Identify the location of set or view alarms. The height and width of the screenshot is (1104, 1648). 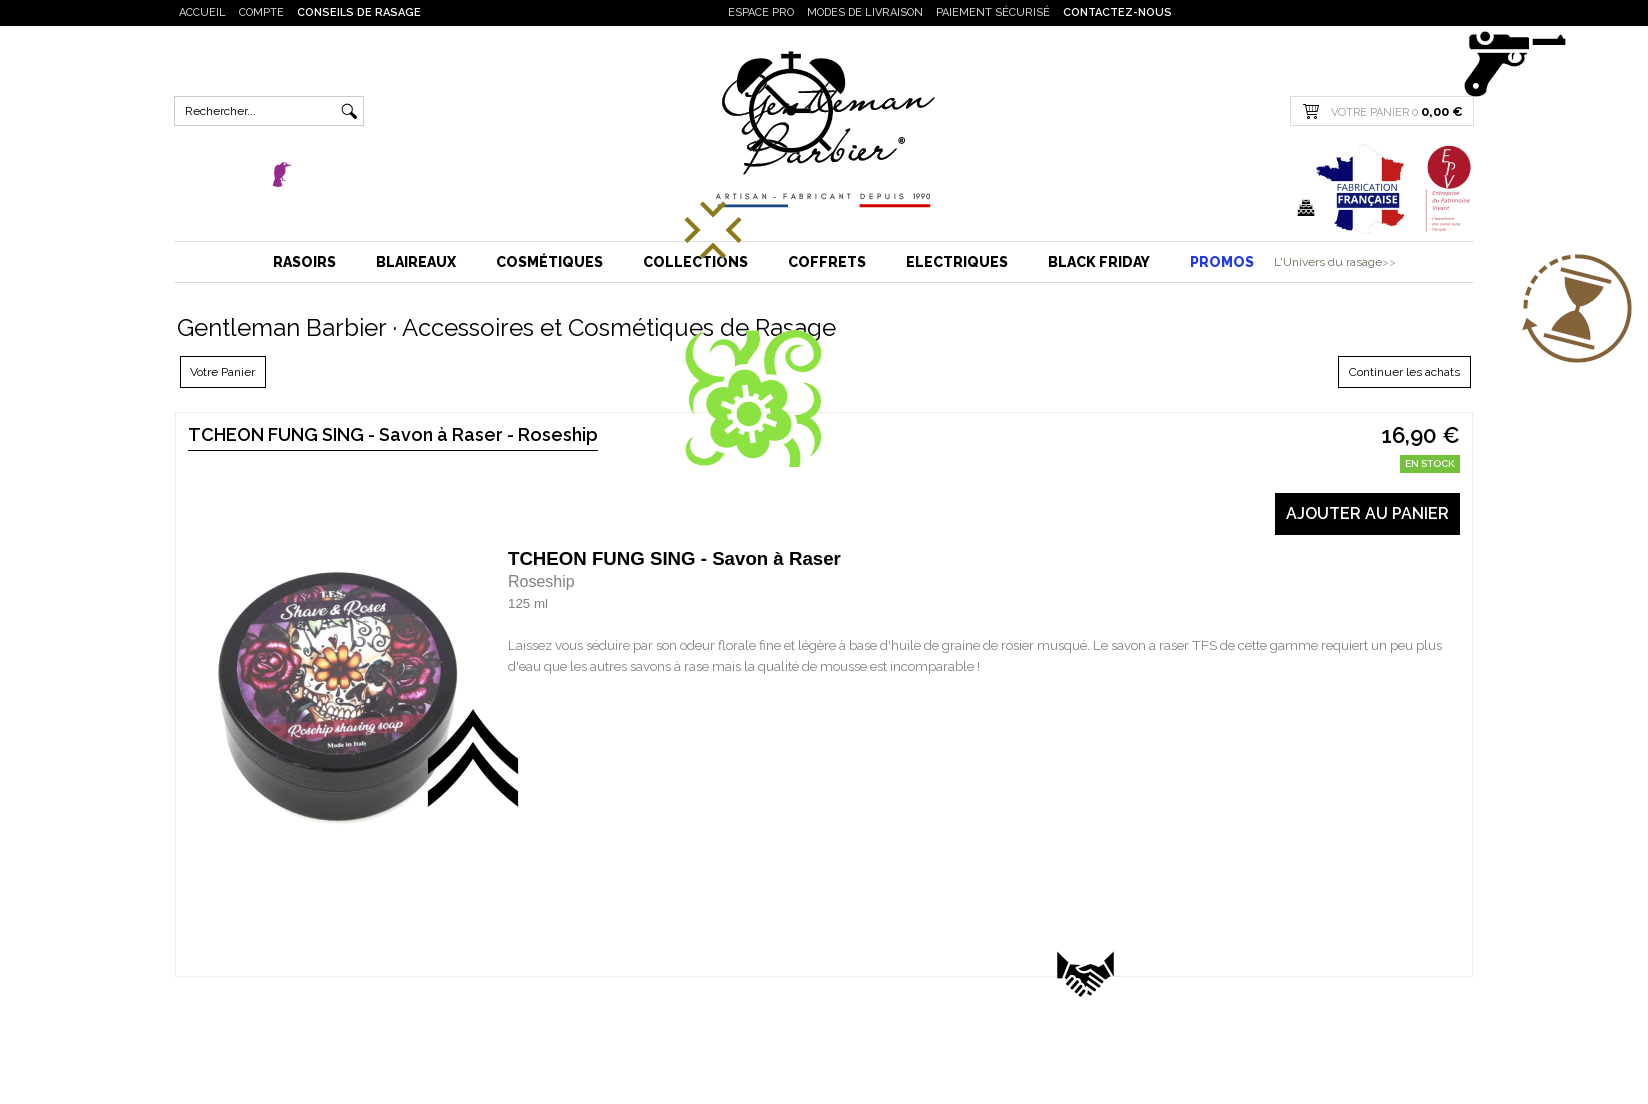
(791, 102).